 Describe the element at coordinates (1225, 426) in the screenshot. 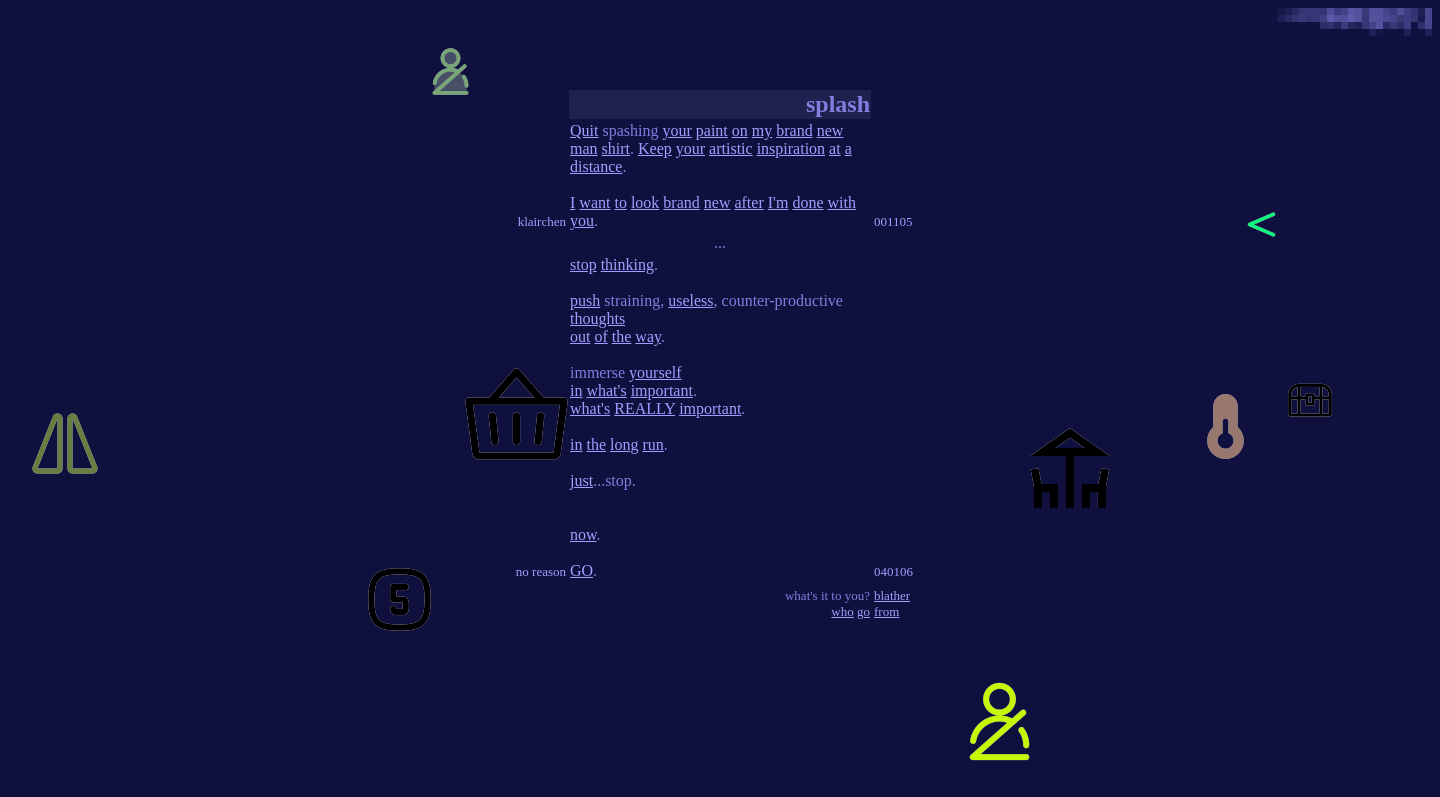

I see `indicates moderate or medium temperature level` at that location.